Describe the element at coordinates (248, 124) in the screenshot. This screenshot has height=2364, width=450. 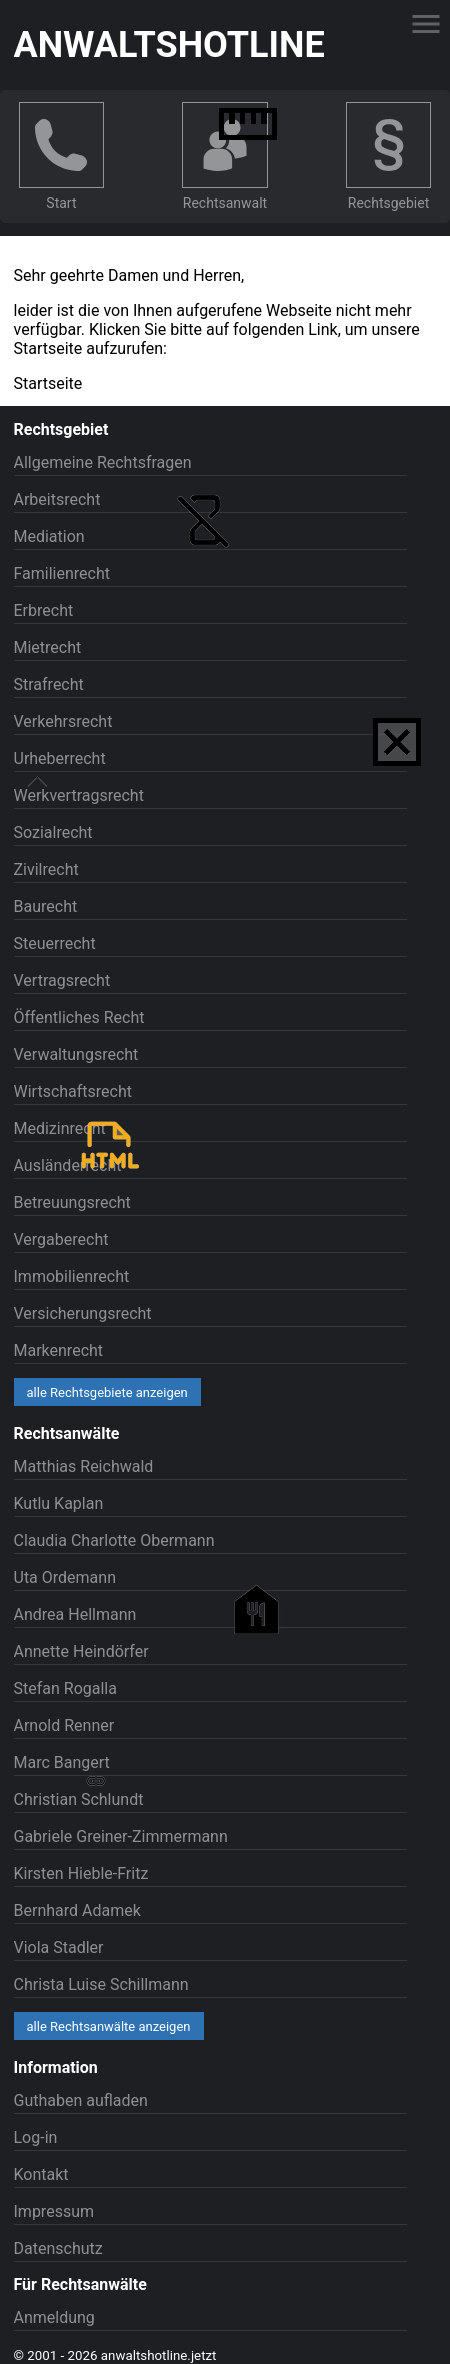
I see `access ruler or measurement tool` at that location.